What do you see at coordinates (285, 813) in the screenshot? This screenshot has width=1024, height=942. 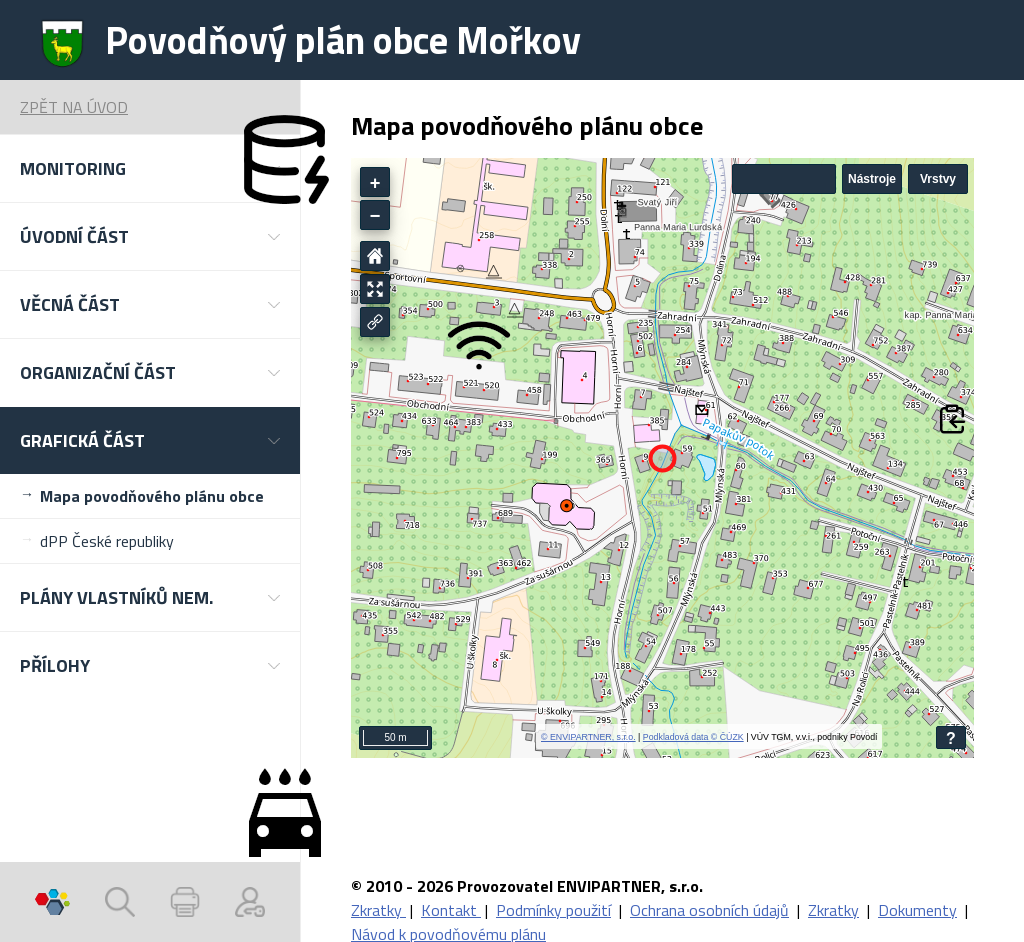 I see `find nearby car wash locations` at bounding box center [285, 813].